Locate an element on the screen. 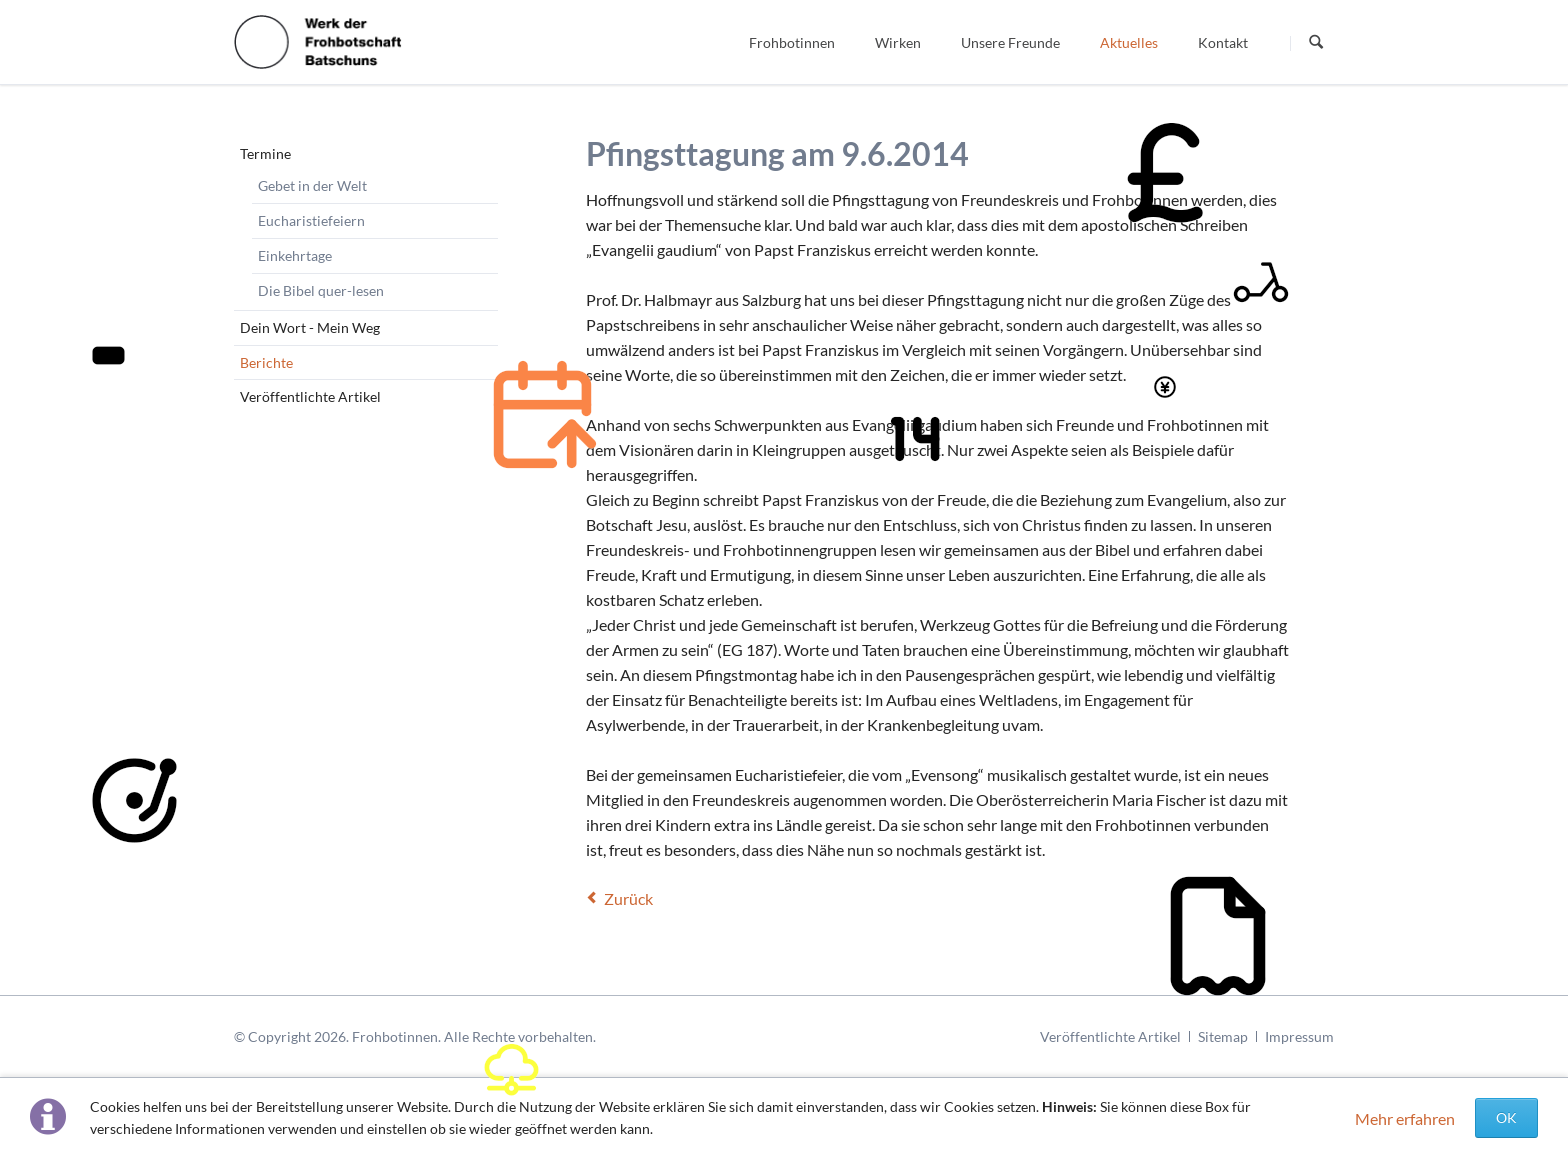 The height and width of the screenshot is (1158, 1568). crop image to 16:9 aspect ratio is located at coordinates (108, 355).